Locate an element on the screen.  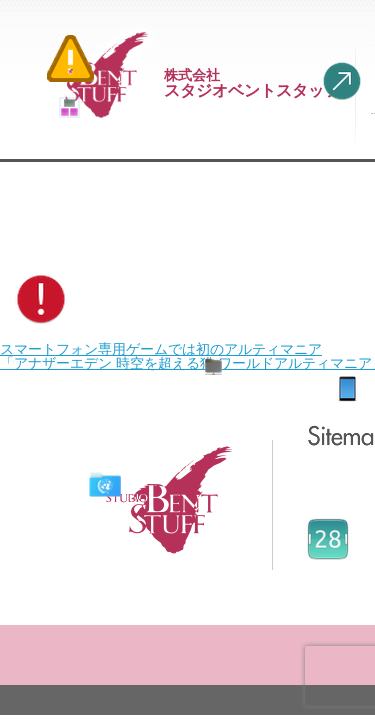
access files stored on a remote server is located at coordinates (213, 366).